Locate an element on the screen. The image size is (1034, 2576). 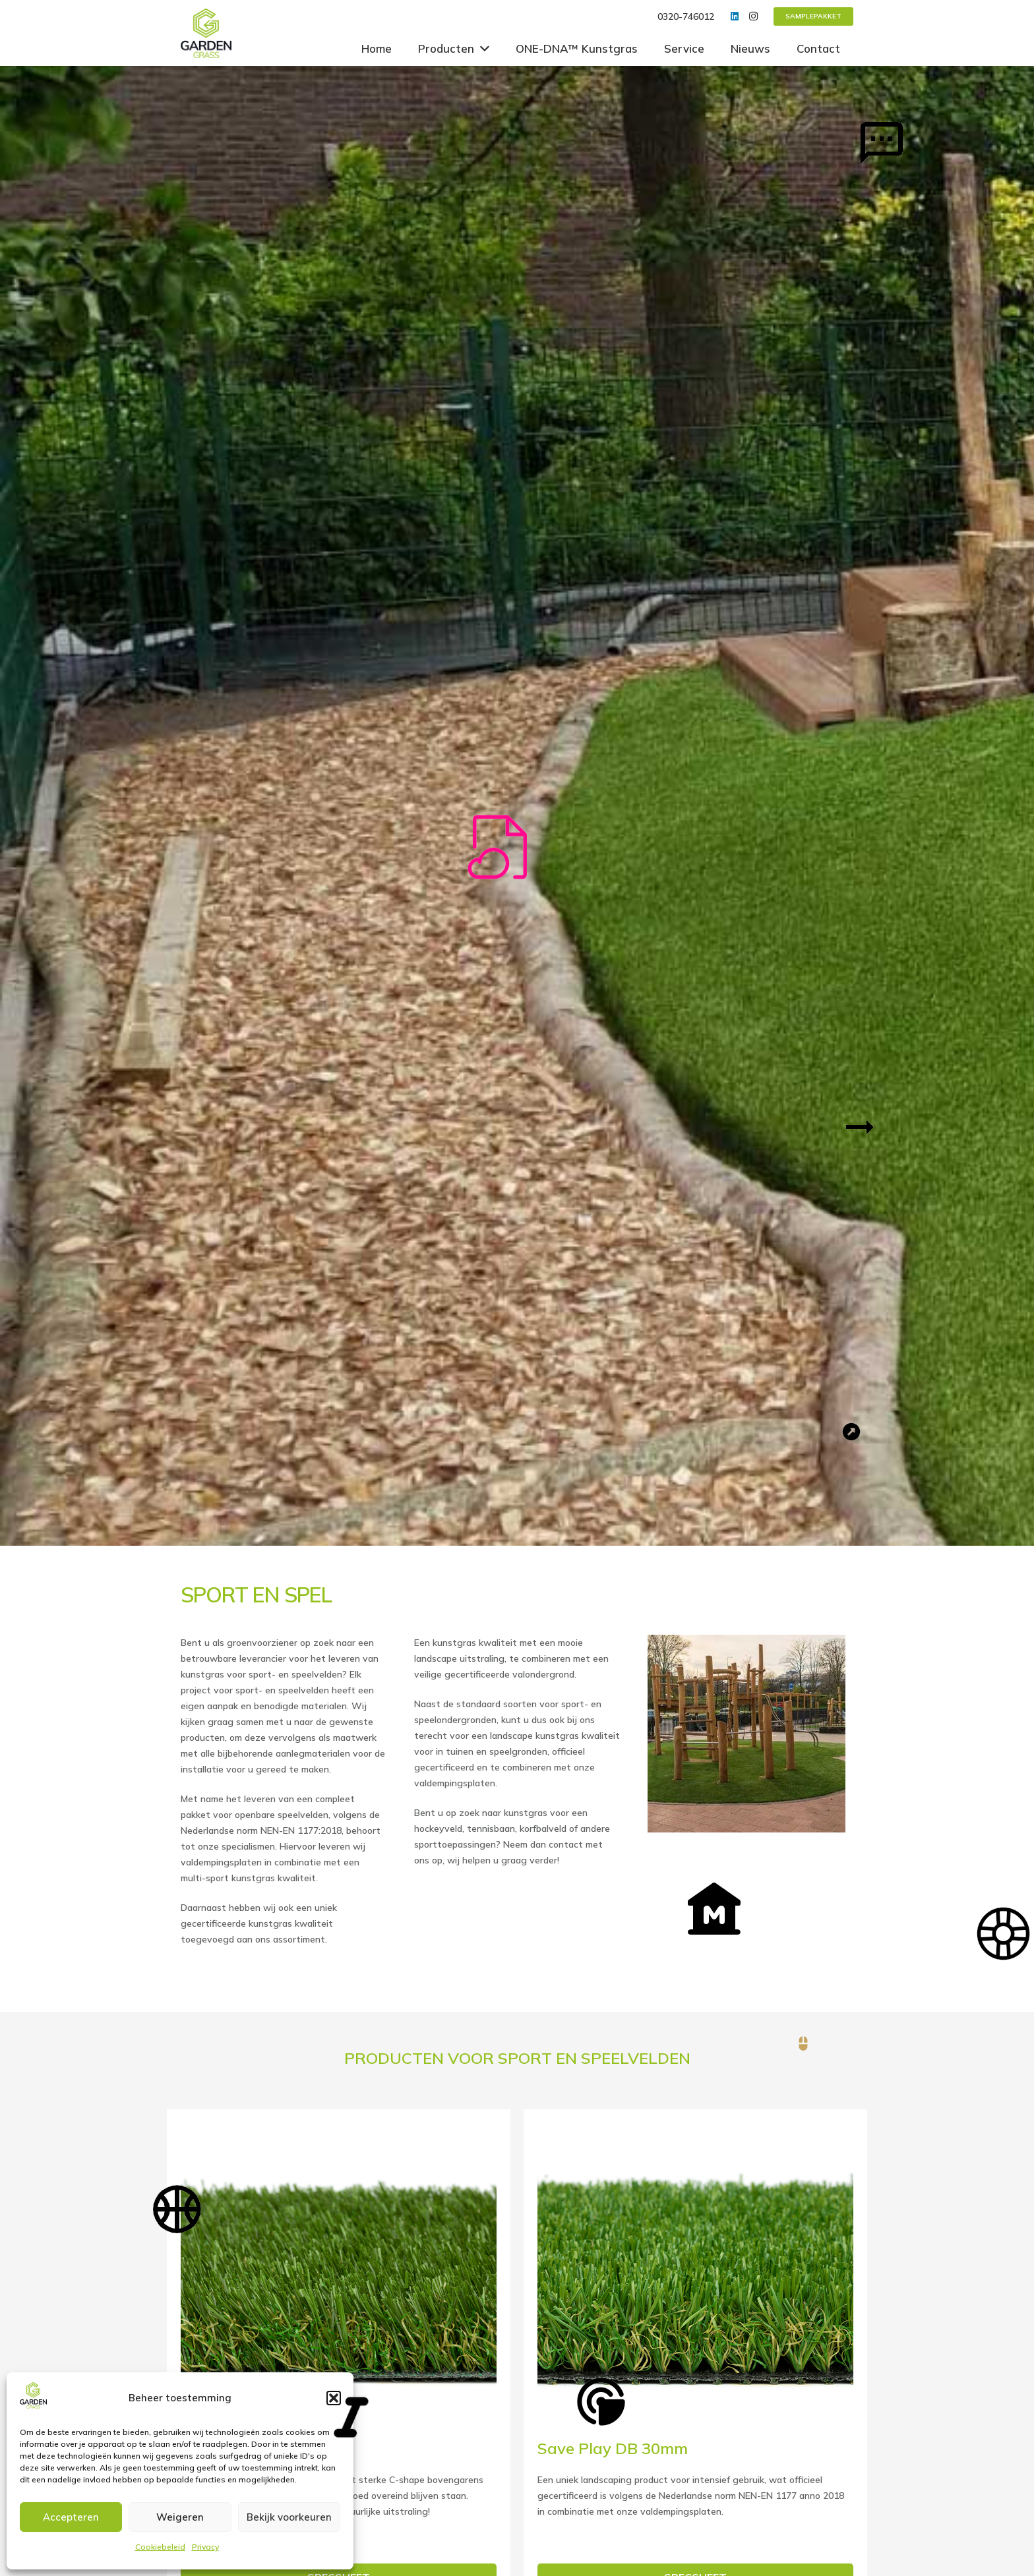
proceed to the next step is located at coordinates (860, 1127).